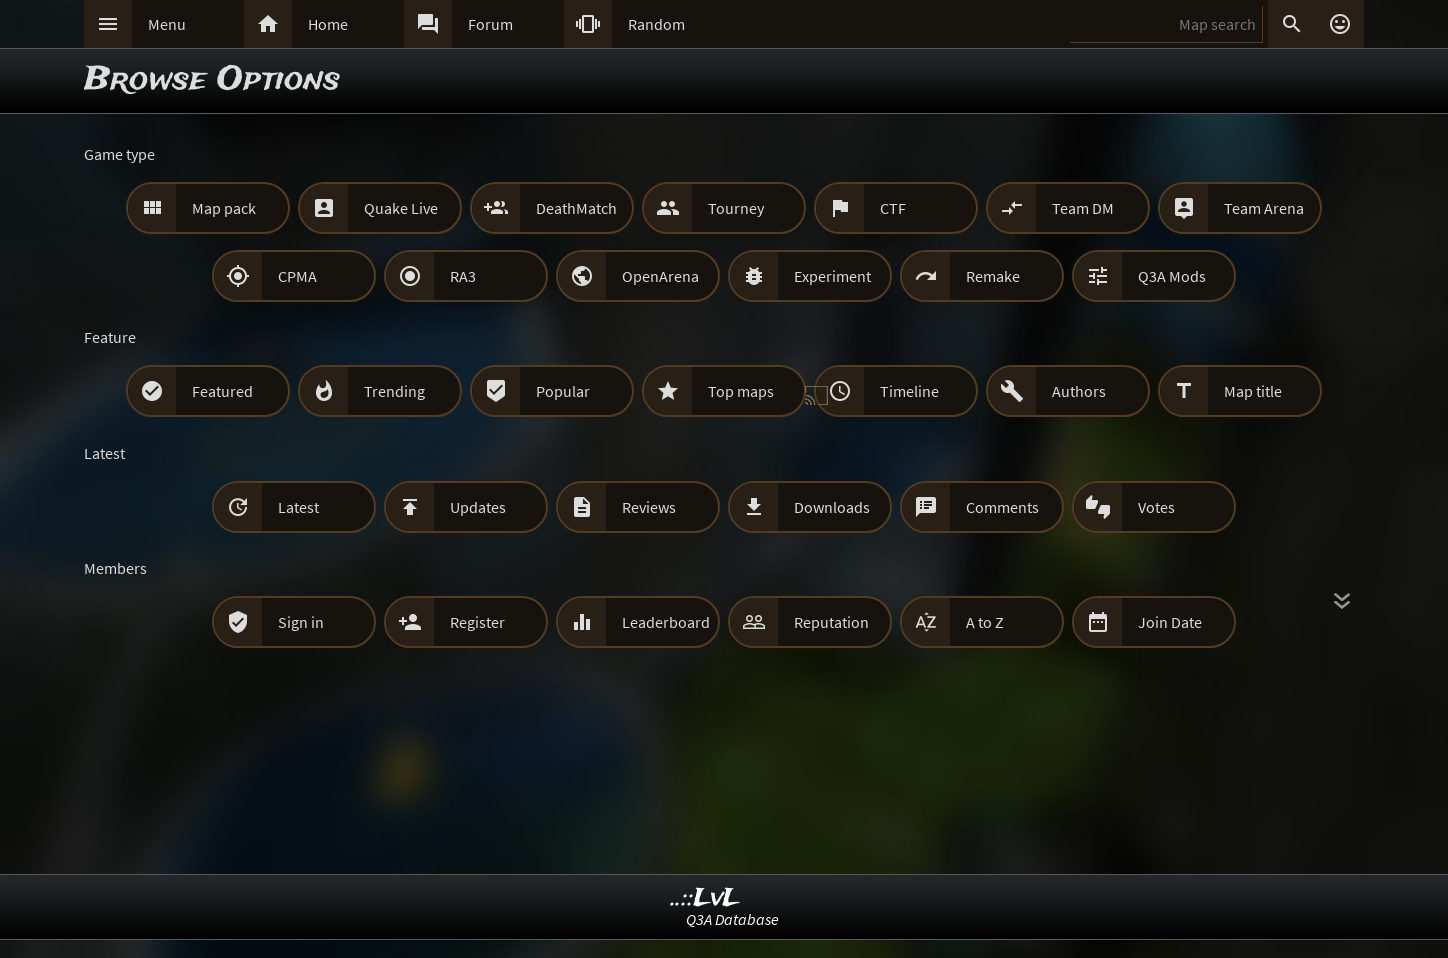  What do you see at coordinates (816, 395) in the screenshot?
I see `cast your screen to another device` at bounding box center [816, 395].